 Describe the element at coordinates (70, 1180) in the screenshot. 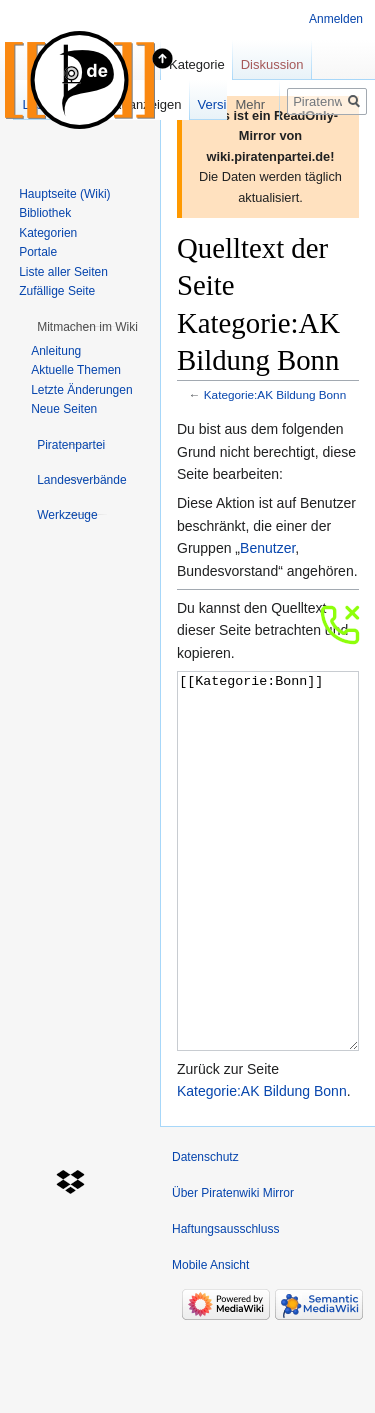

I see `open Dropbox app` at that location.